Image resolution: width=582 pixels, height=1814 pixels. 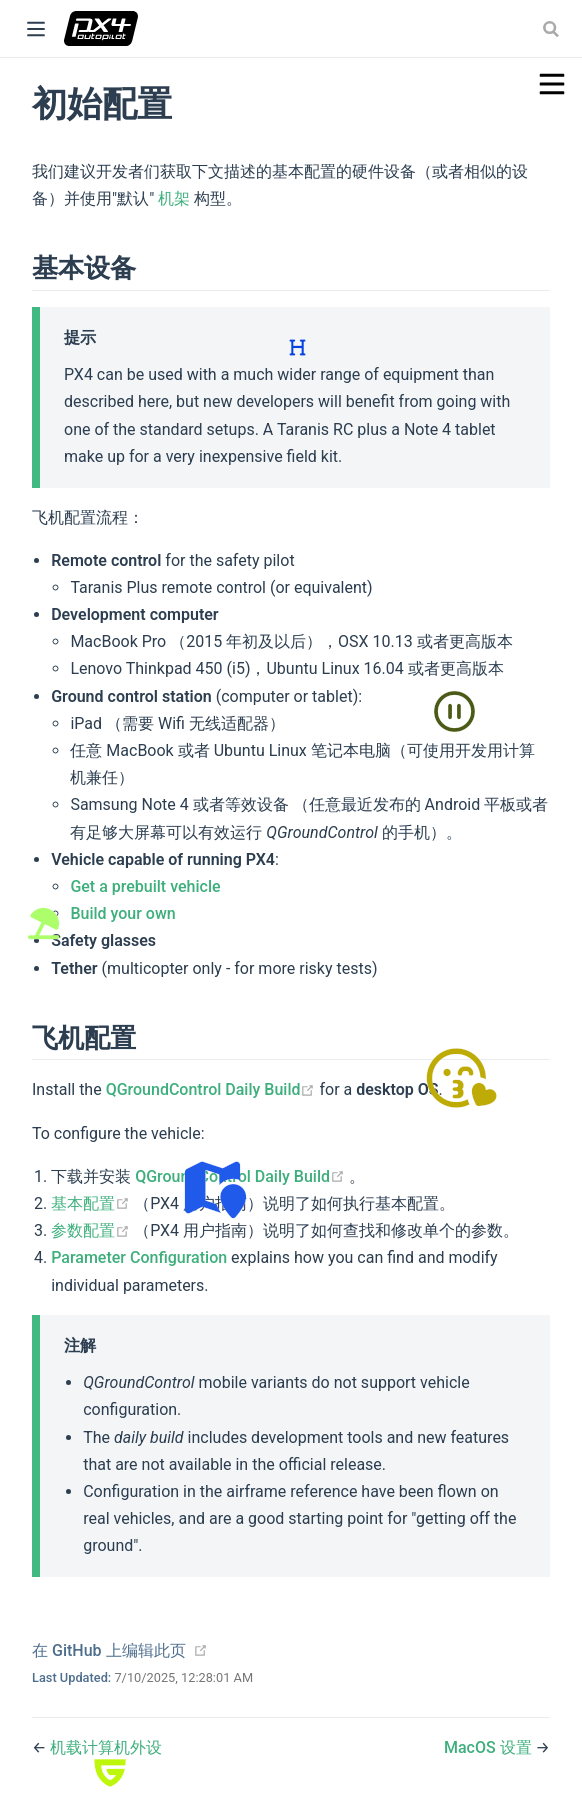 What do you see at coordinates (212, 1187) in the screenshot?
I see `view map with marked location` at bounding box center [212, 1187].